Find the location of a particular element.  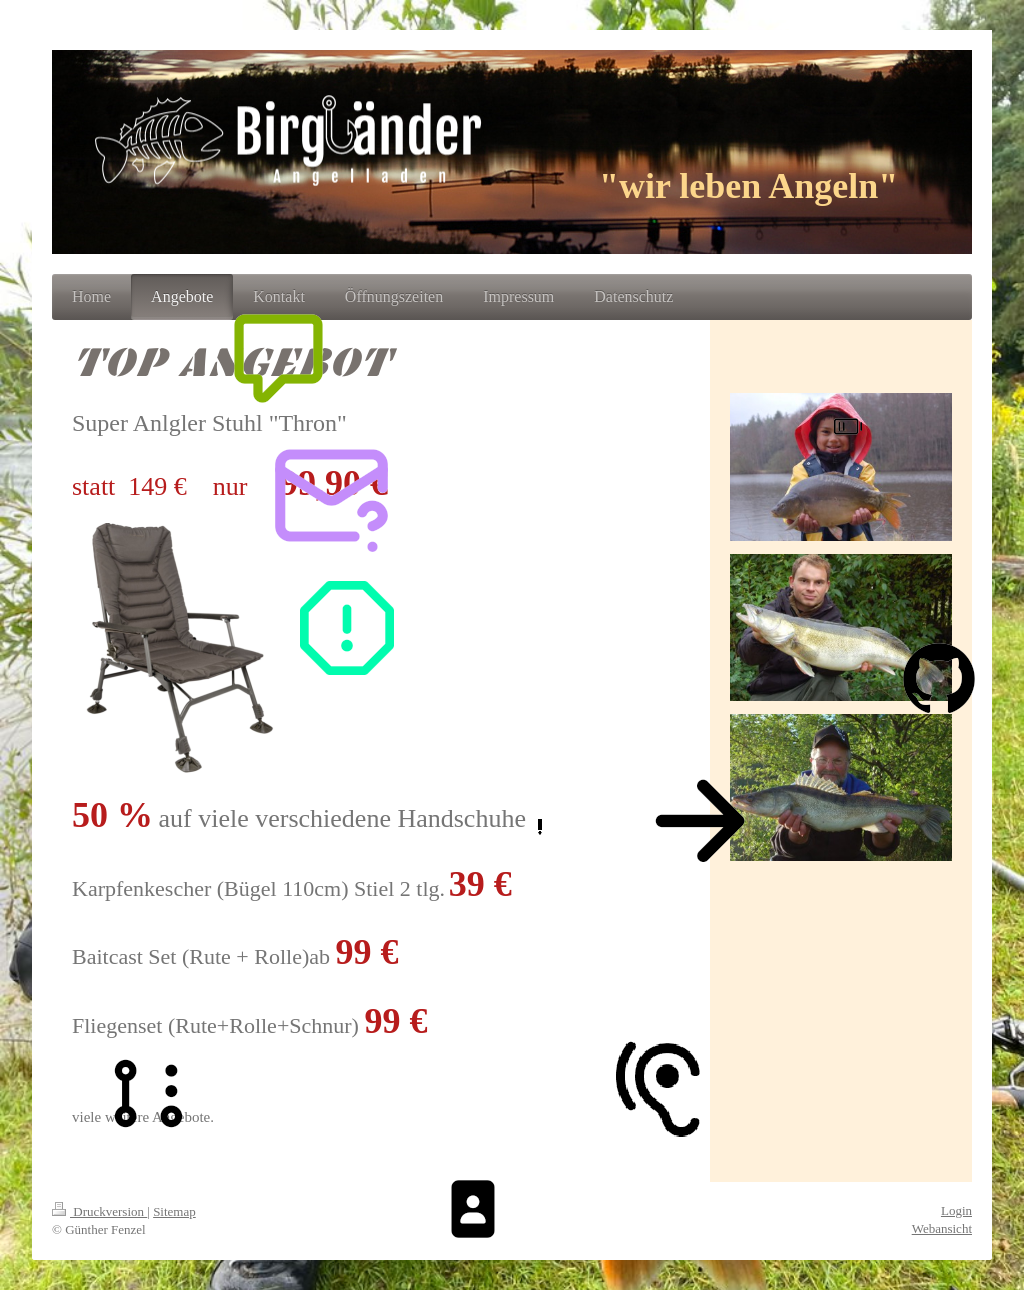

access hearing or audio accessibility settings is located at coordinates (658, 1090).